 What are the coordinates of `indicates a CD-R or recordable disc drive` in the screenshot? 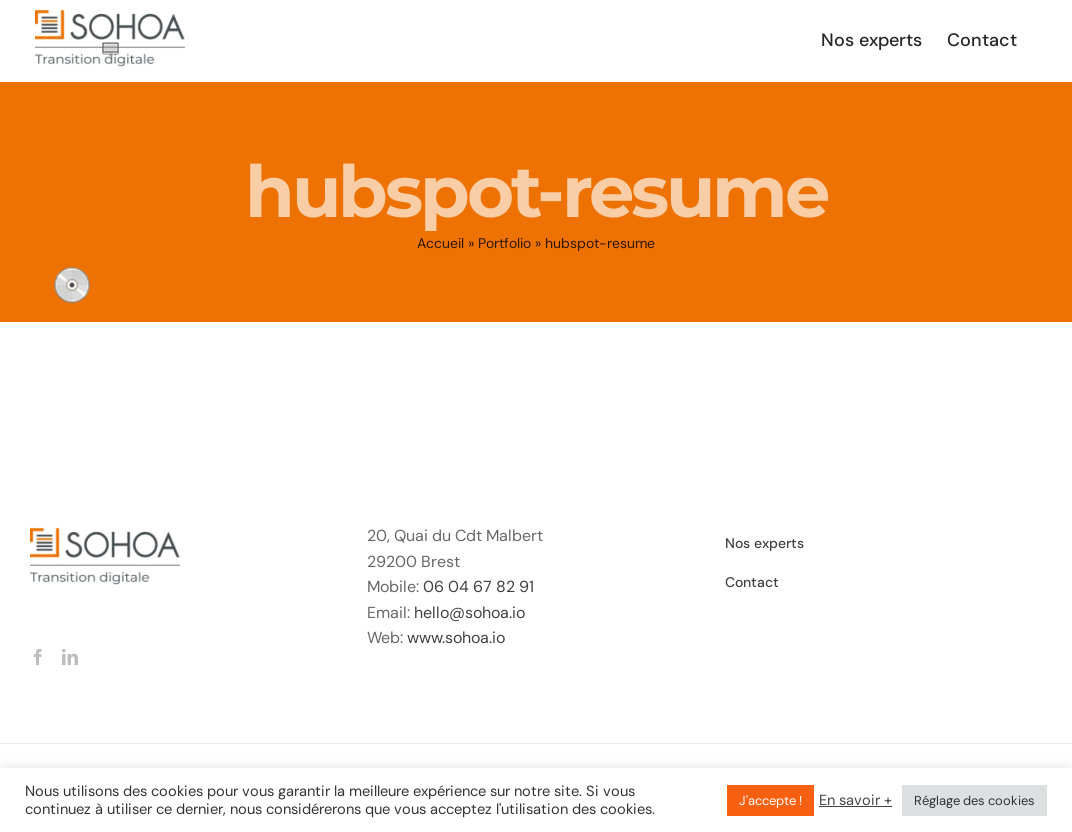 It's located at (72, 285).